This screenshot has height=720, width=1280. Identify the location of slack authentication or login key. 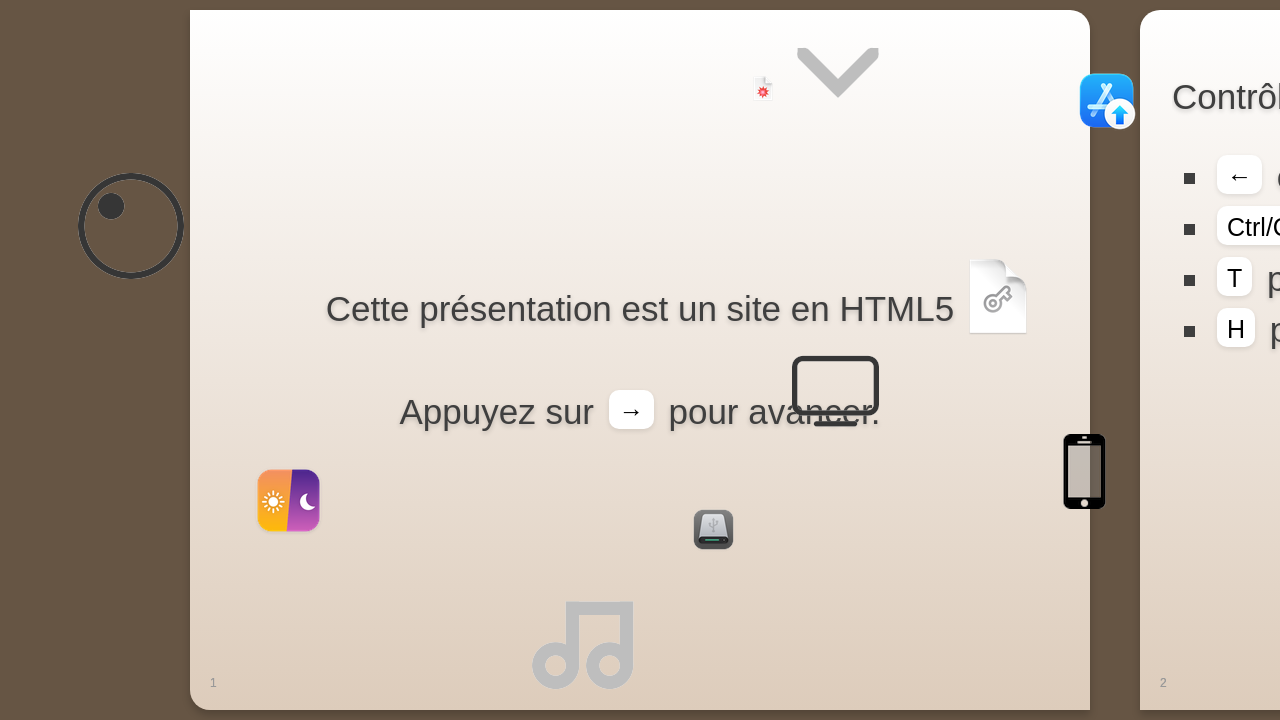
(998, 298).